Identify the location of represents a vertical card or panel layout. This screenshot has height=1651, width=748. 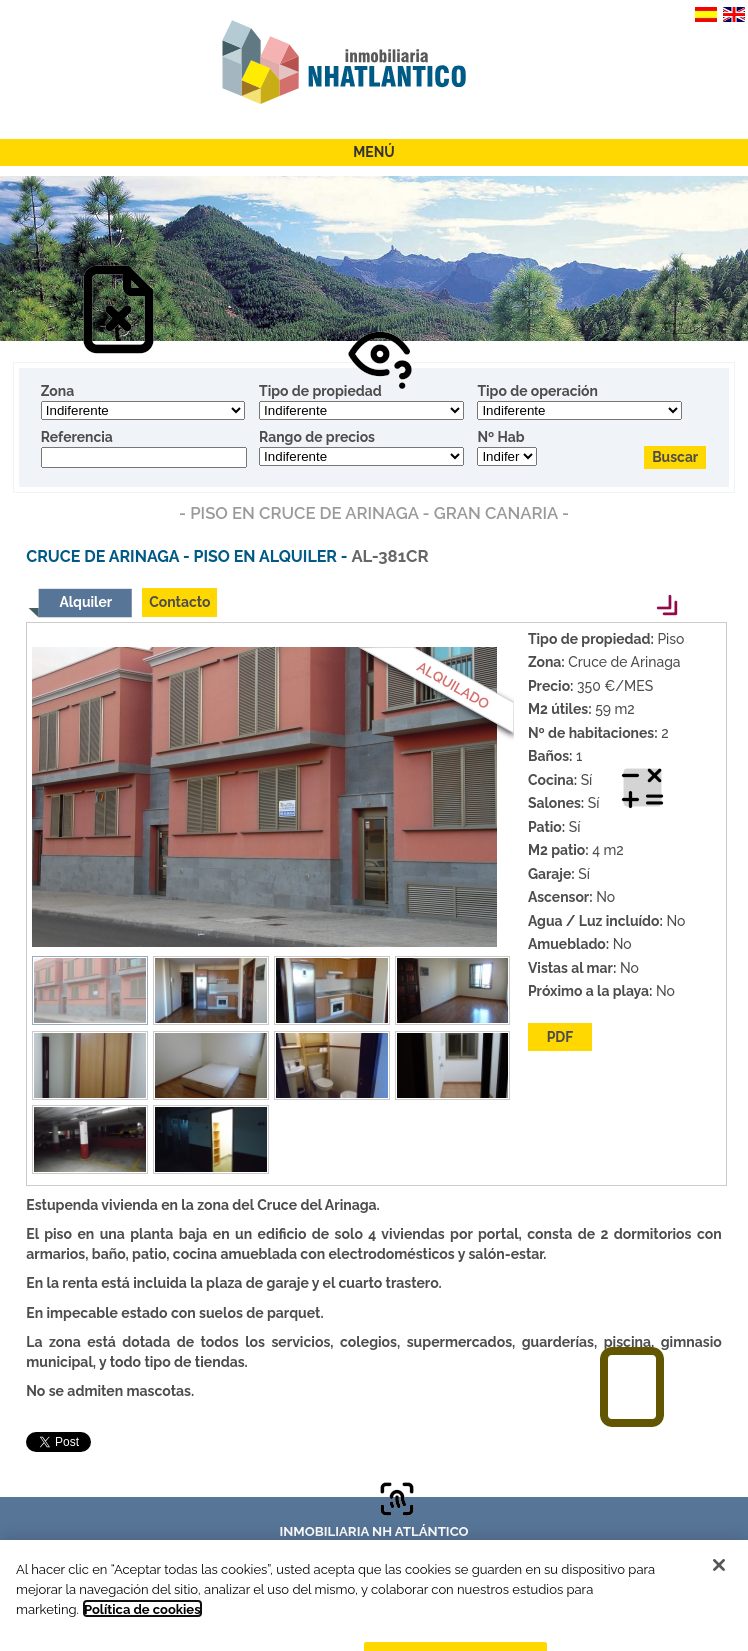
(632, 1387).